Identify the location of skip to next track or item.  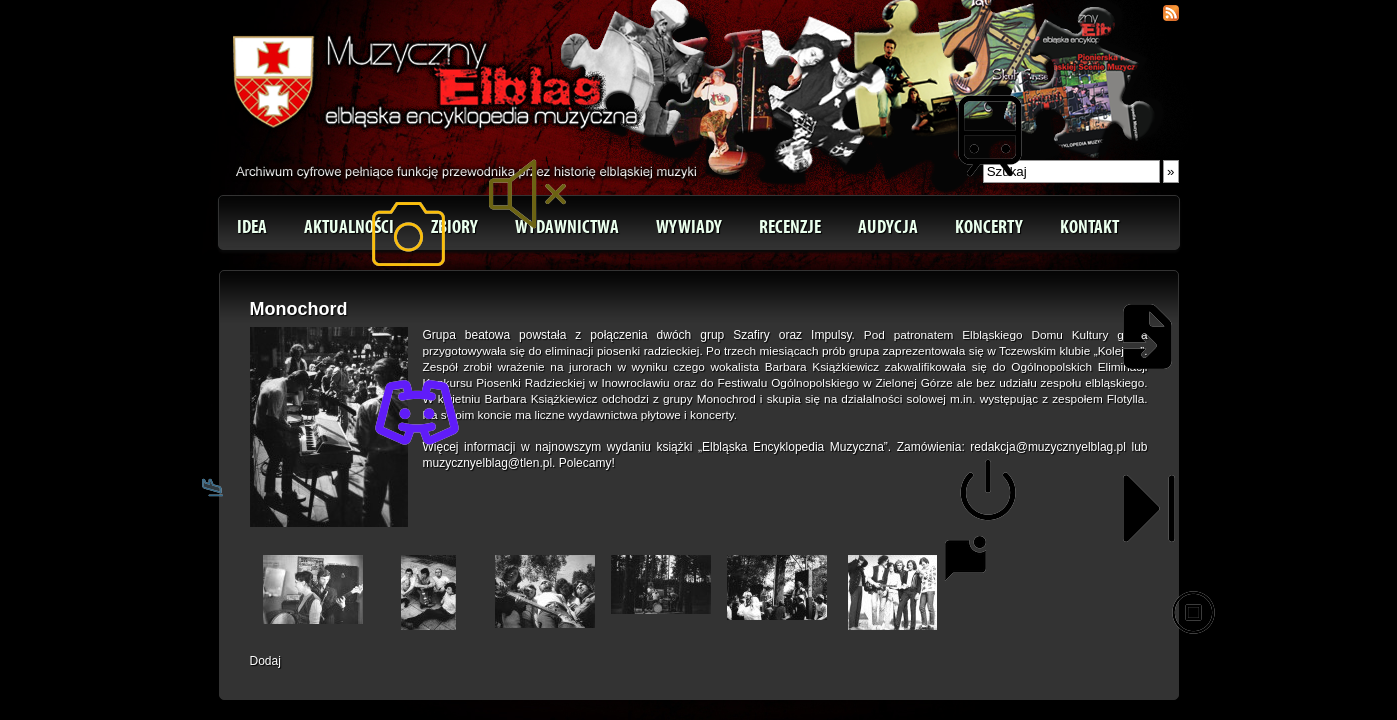
(1150, 508).